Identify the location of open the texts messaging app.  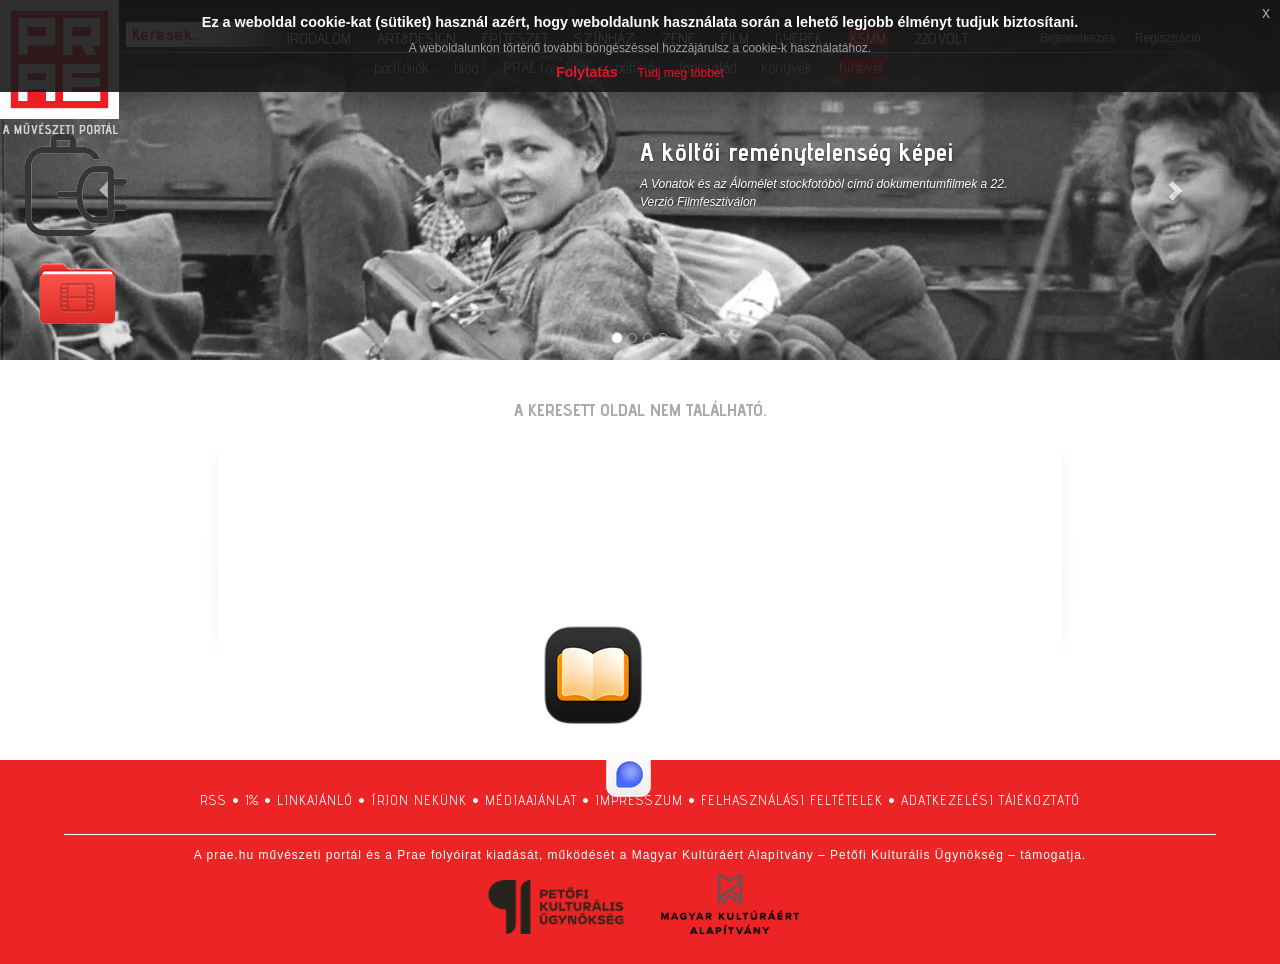
(628, 774).